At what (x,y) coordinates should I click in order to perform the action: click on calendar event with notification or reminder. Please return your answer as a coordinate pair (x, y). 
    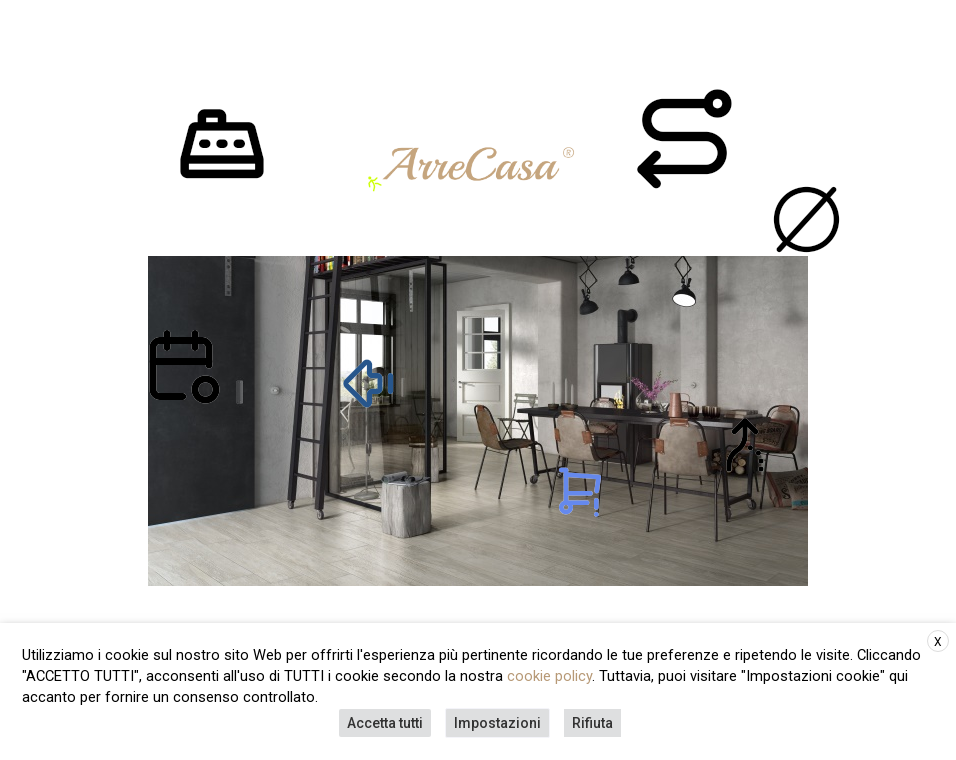
    Looking at the image, I should click on (181, 365).